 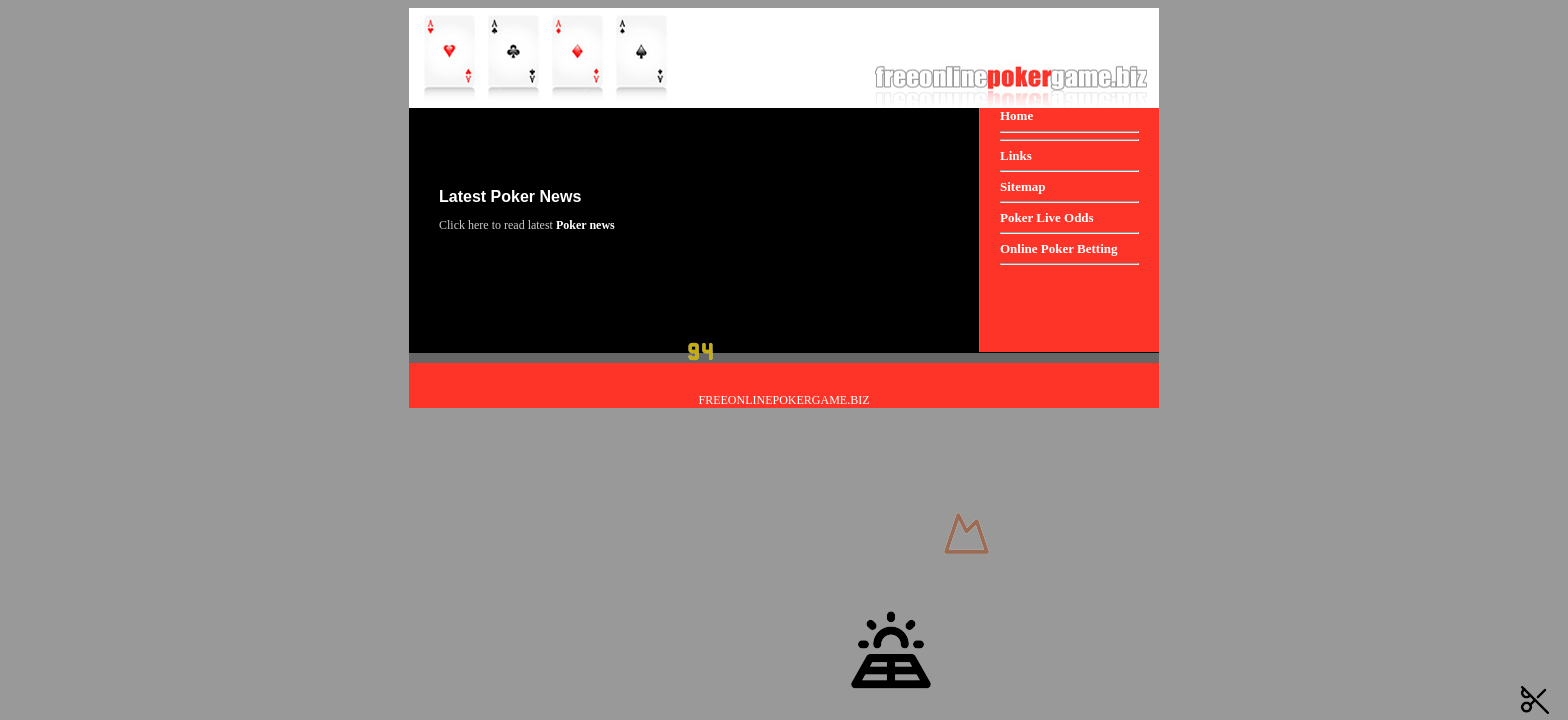 I want to click on cutting tool disabled or unavailable, so click(x=1535, y=700).